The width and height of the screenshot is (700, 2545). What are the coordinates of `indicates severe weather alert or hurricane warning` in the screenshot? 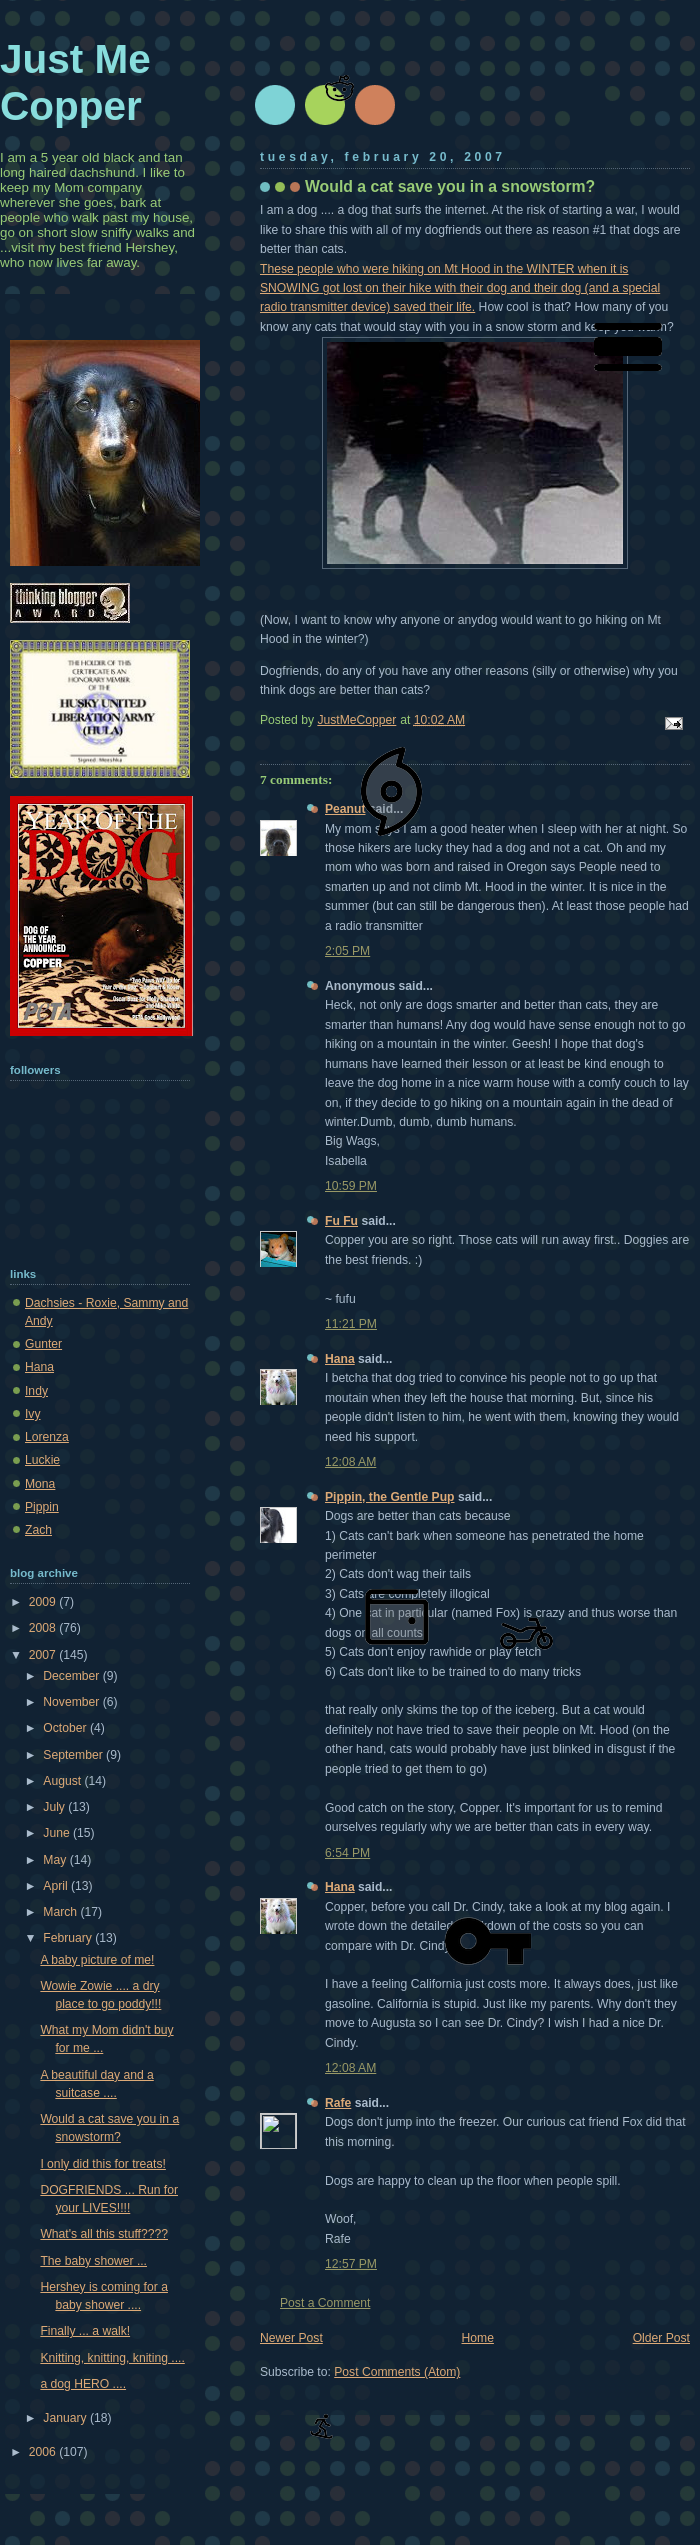 It's located at (391, 791).